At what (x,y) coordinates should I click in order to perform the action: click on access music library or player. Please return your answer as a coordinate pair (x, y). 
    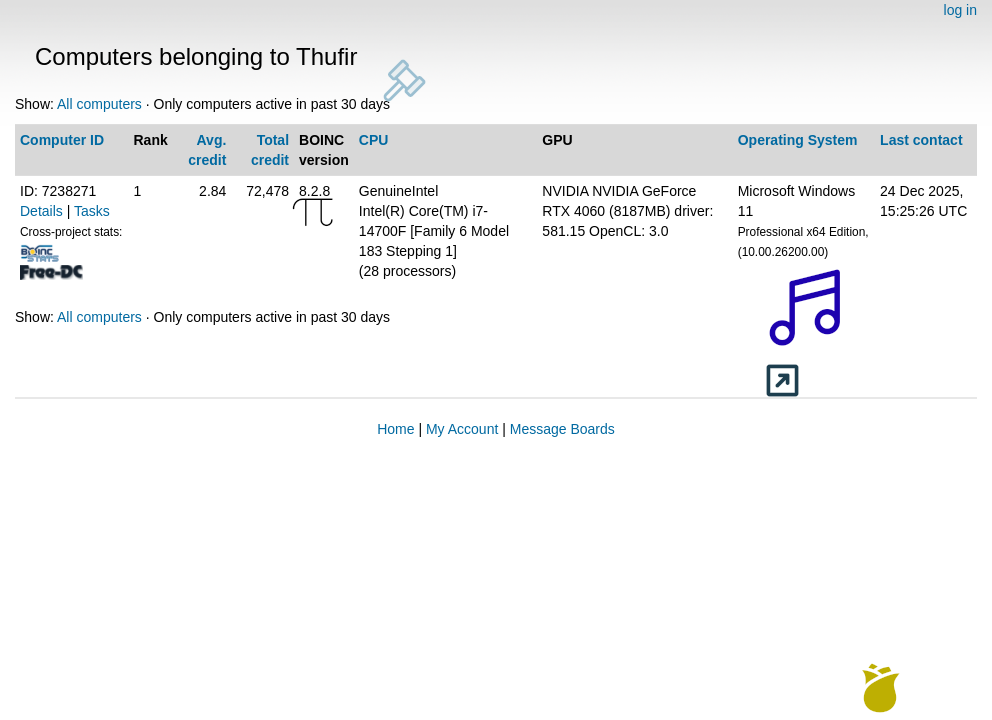
    Looking at the image, I should click on (809, 309).